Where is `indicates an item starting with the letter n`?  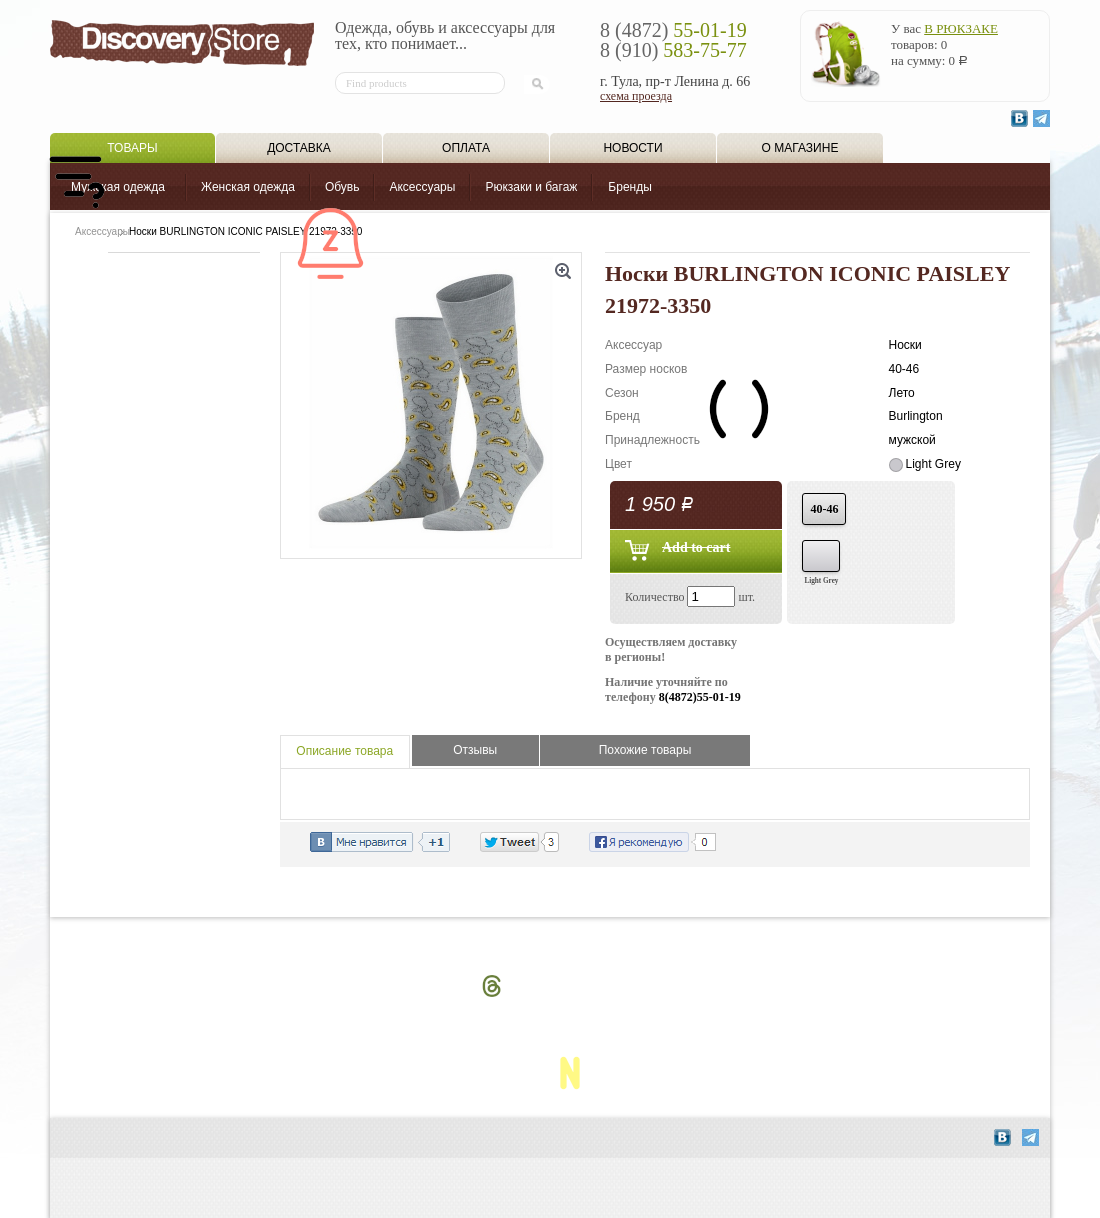
indicates an item starting with the letter n is located at coordinates (570, 1073).